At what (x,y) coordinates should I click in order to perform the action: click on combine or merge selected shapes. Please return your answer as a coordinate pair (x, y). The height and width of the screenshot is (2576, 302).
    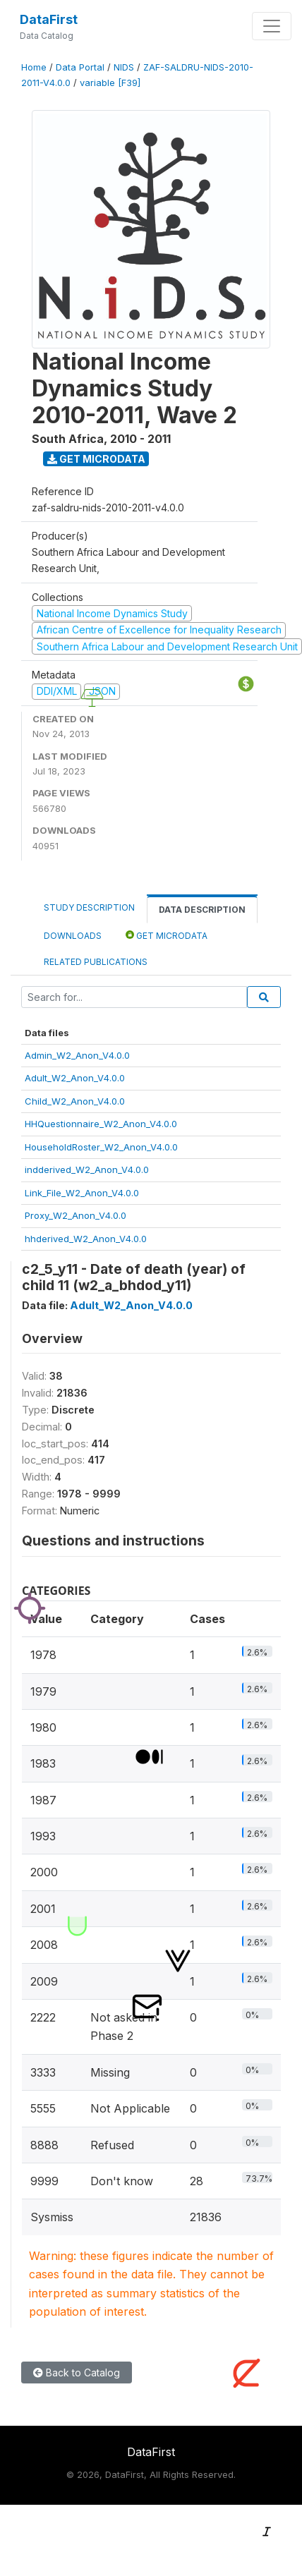
    Looking at the image, I should click on (77, 1924).